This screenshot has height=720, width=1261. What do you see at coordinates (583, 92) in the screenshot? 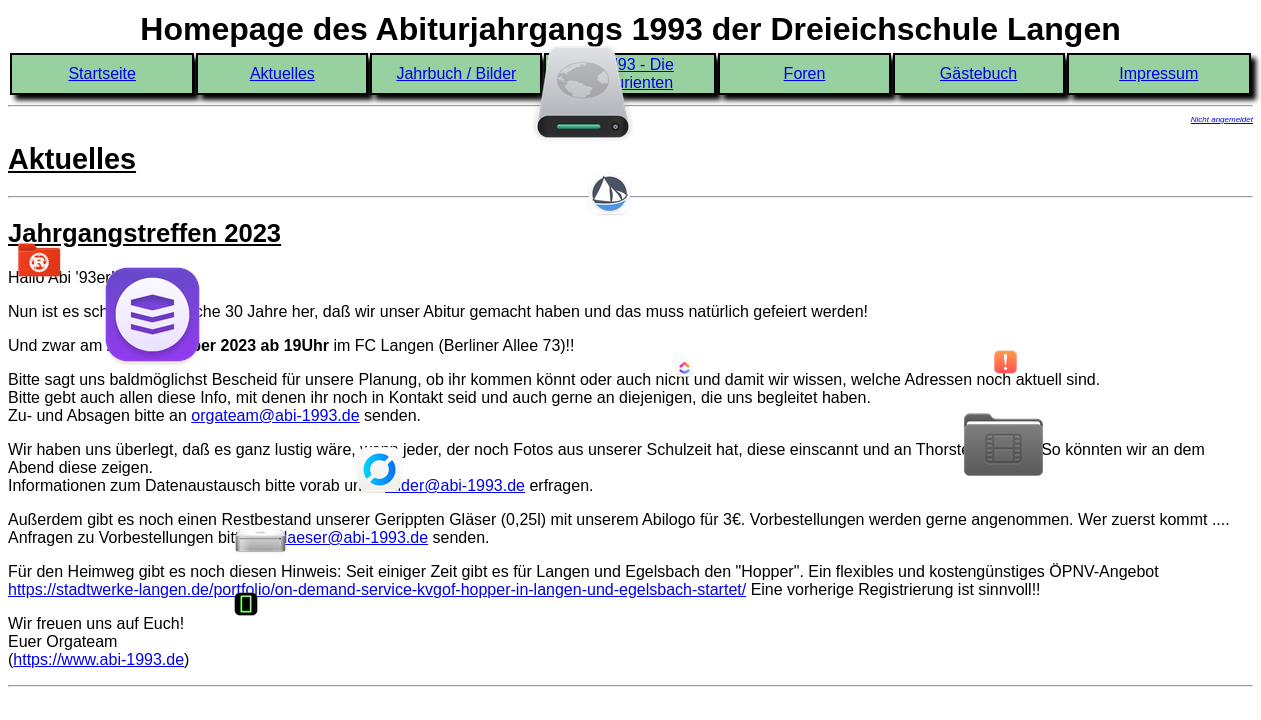
I see `access network server or shared storage` at bounding box center [583, 92].